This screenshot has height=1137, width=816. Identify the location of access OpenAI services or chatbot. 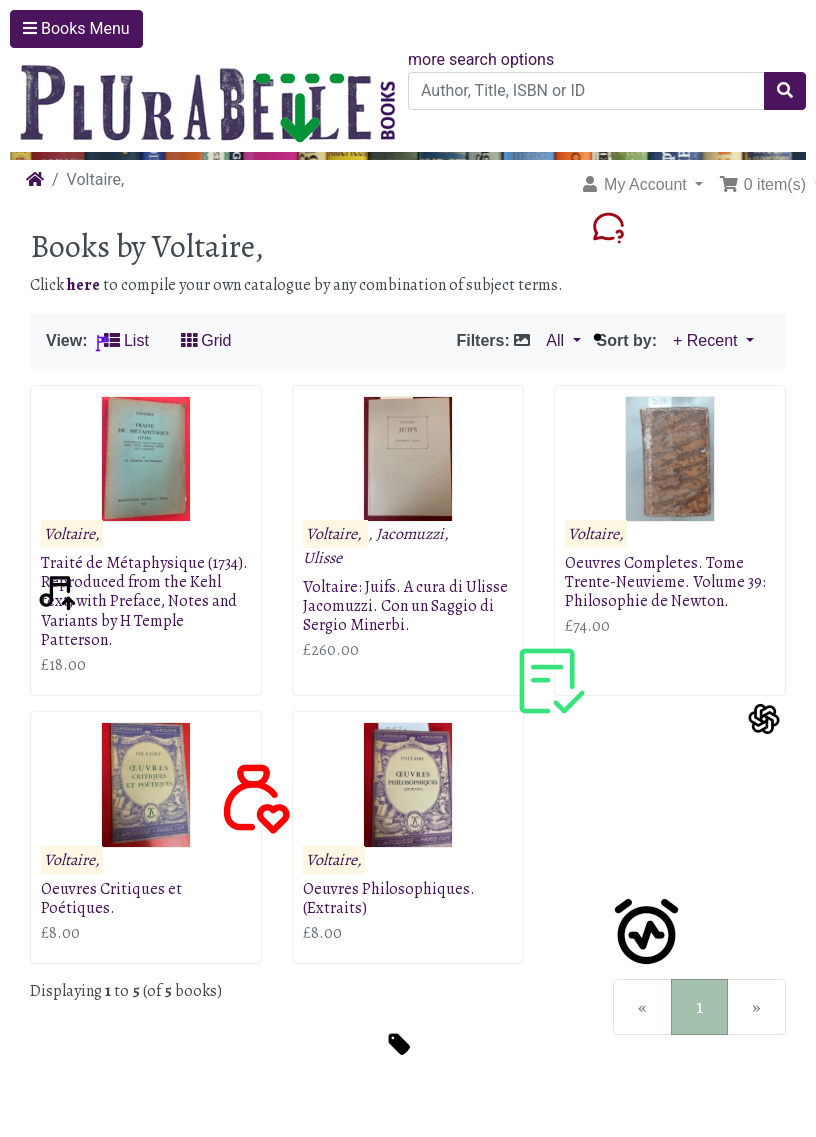
(764, 719).